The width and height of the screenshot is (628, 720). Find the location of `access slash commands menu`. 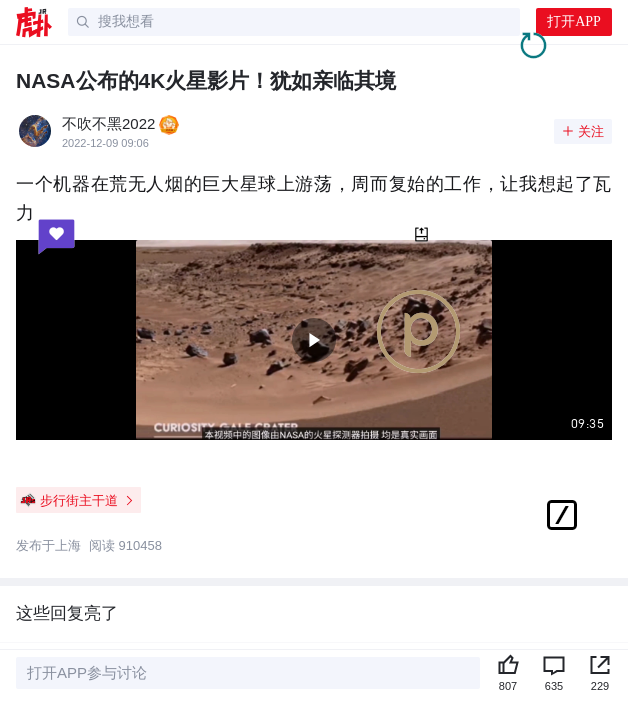

access slash commands menu is located at coordinates (562, 515).